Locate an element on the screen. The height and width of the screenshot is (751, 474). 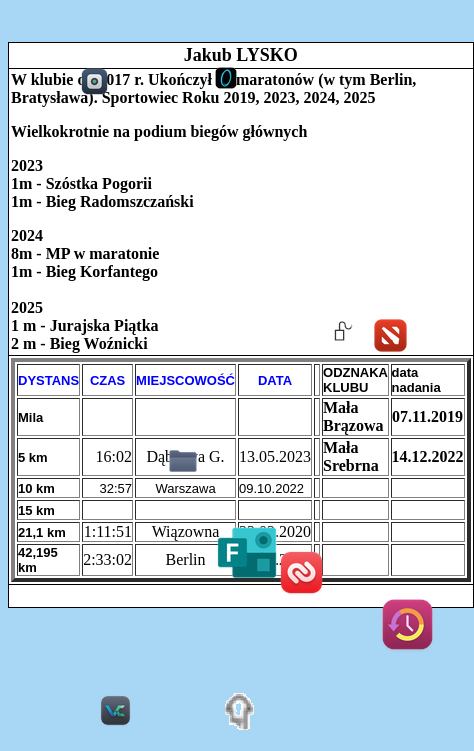
launch Dota 2 is located at coordinates (390, 335).